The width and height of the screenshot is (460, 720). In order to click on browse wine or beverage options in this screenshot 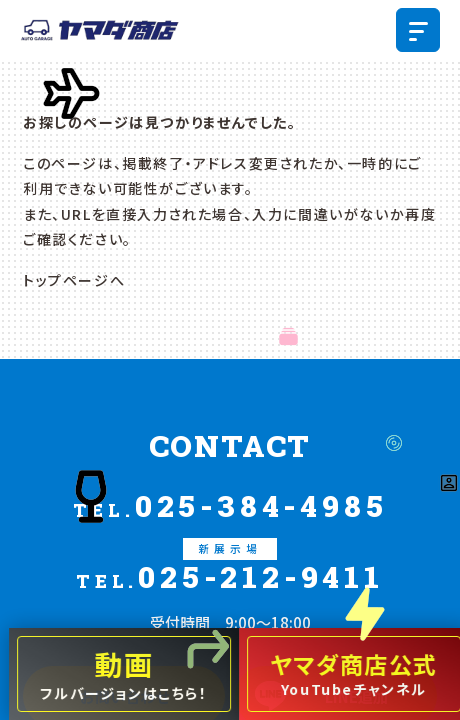, I will do `click(91, 495)`.